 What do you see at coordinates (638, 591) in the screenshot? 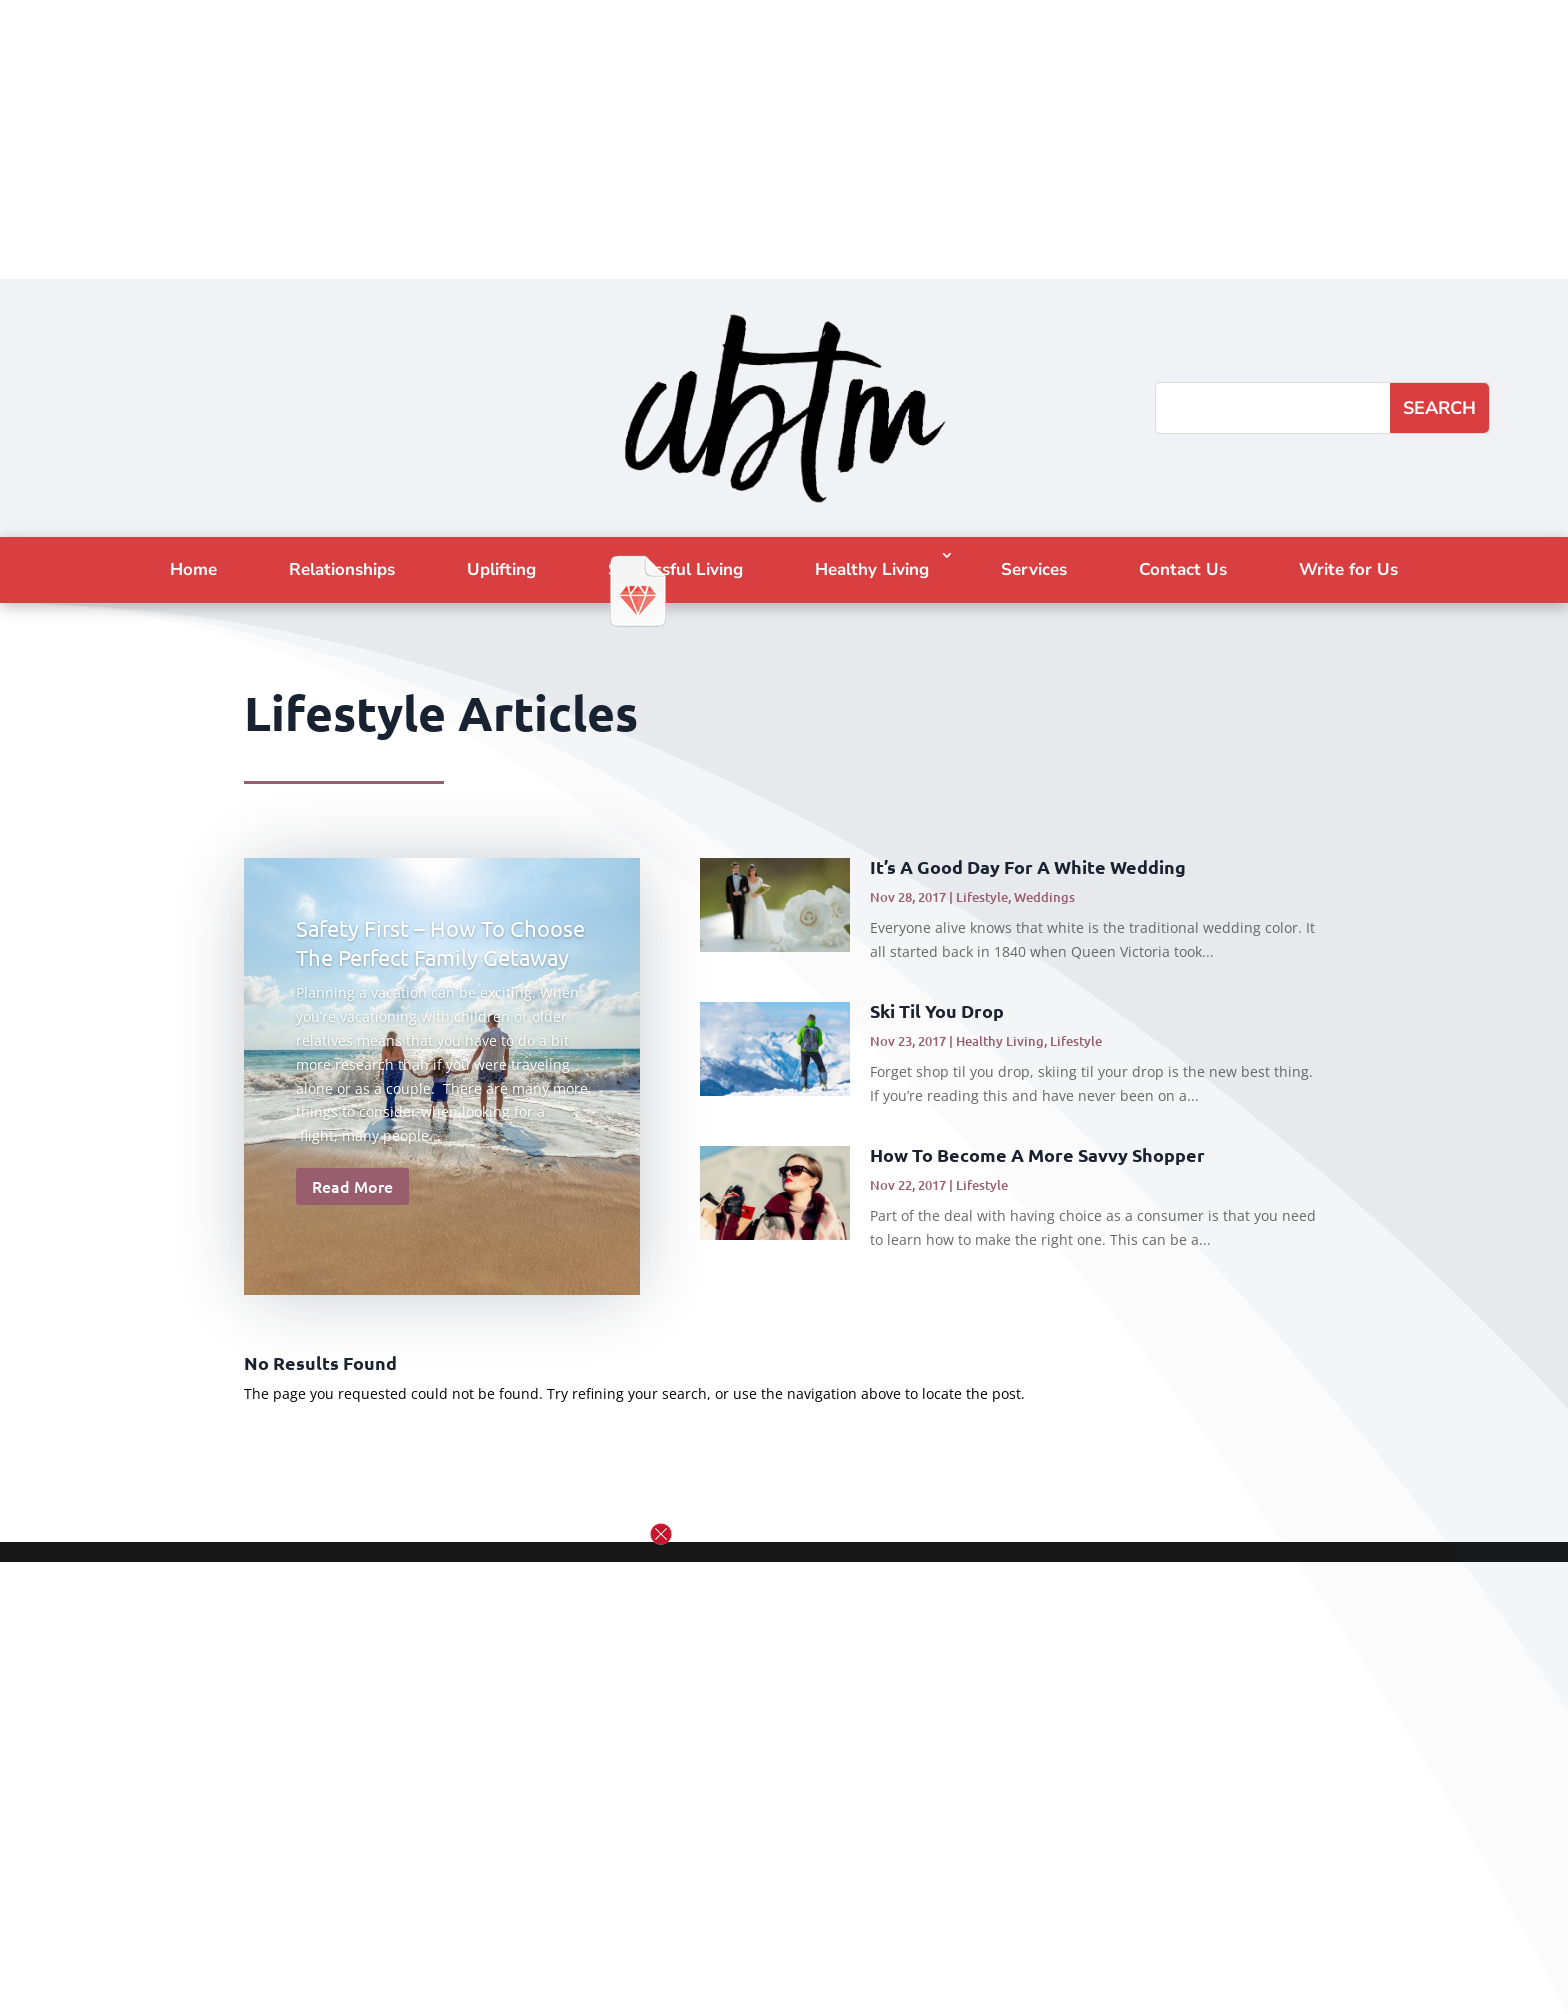
I see `ruby programming language source file` at bounding box center [638, 591].